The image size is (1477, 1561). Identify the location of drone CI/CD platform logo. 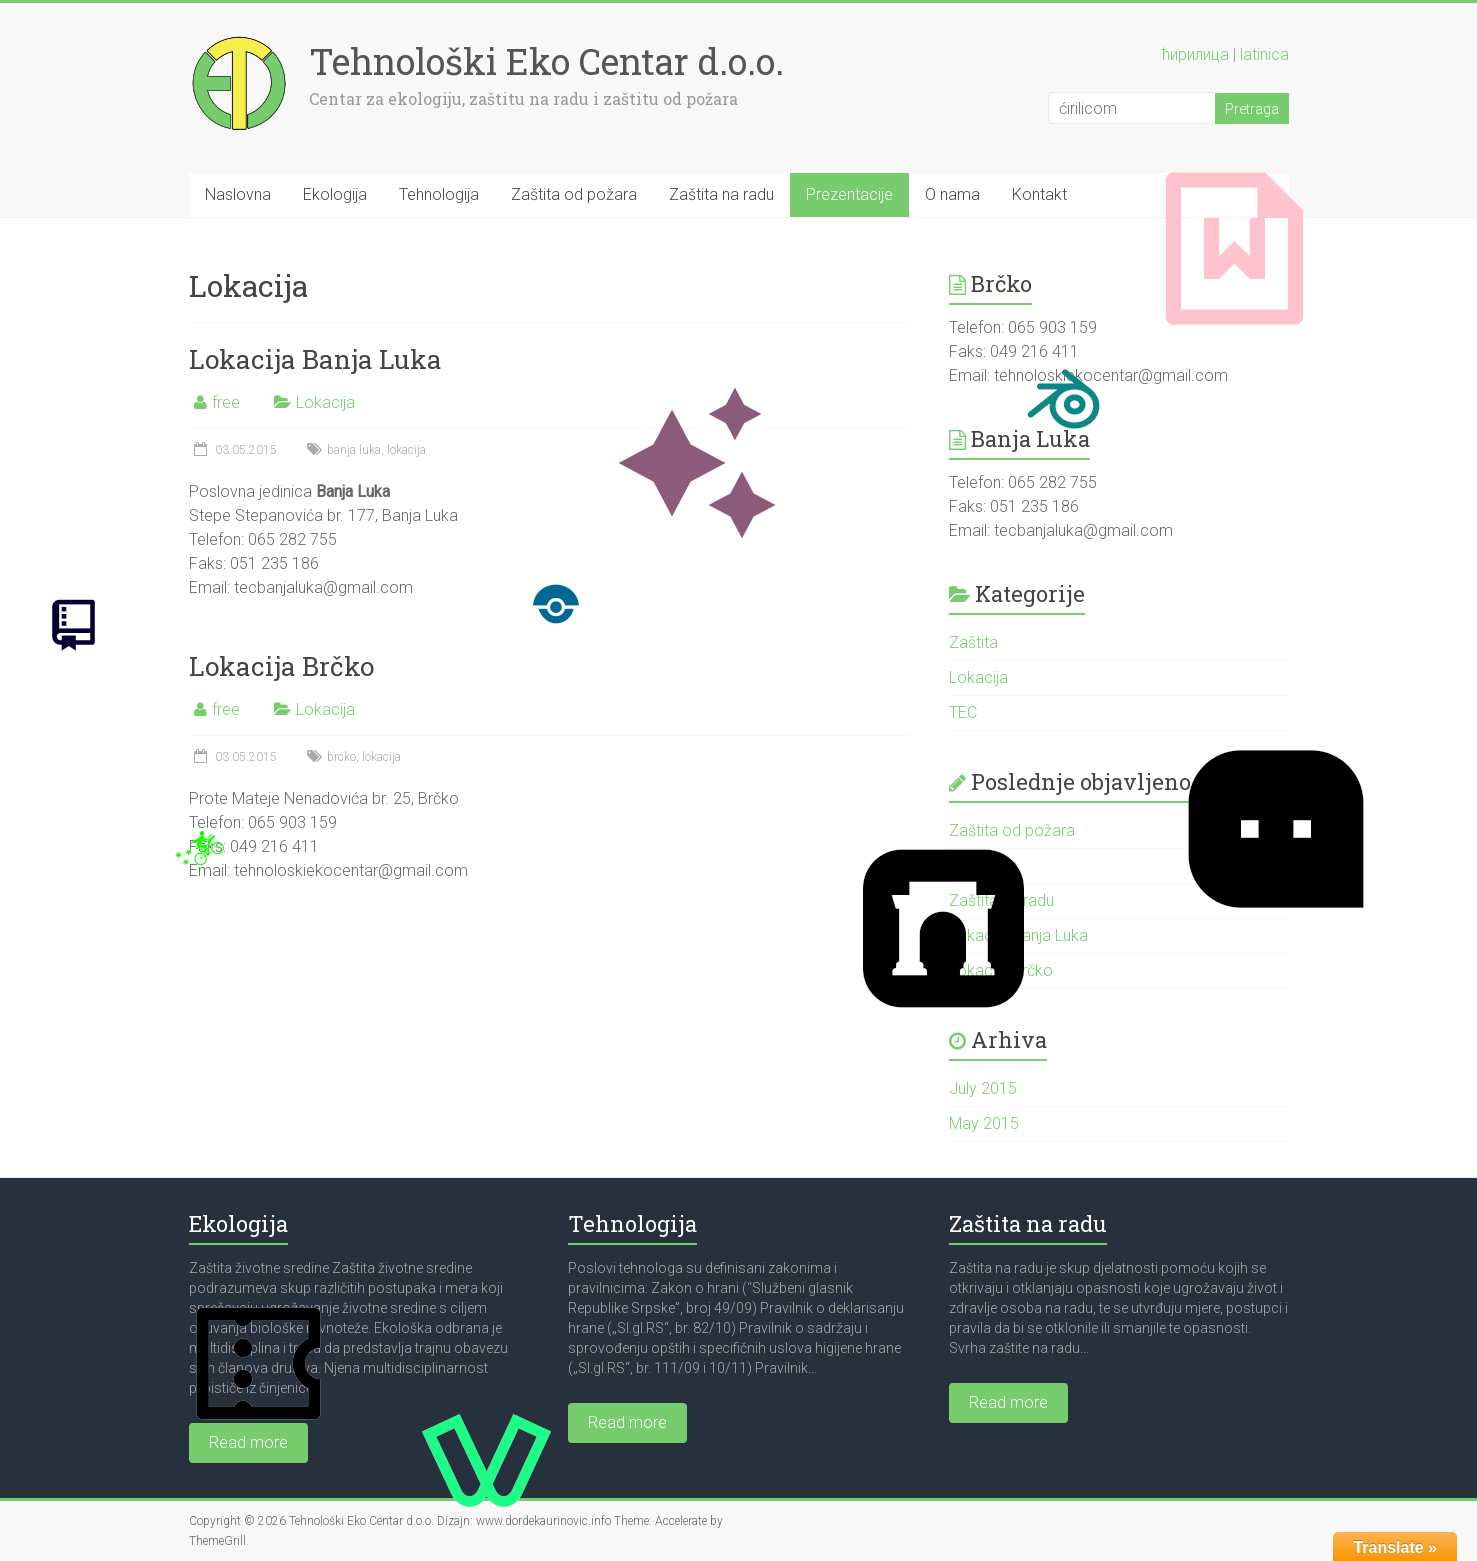
(556, 604).